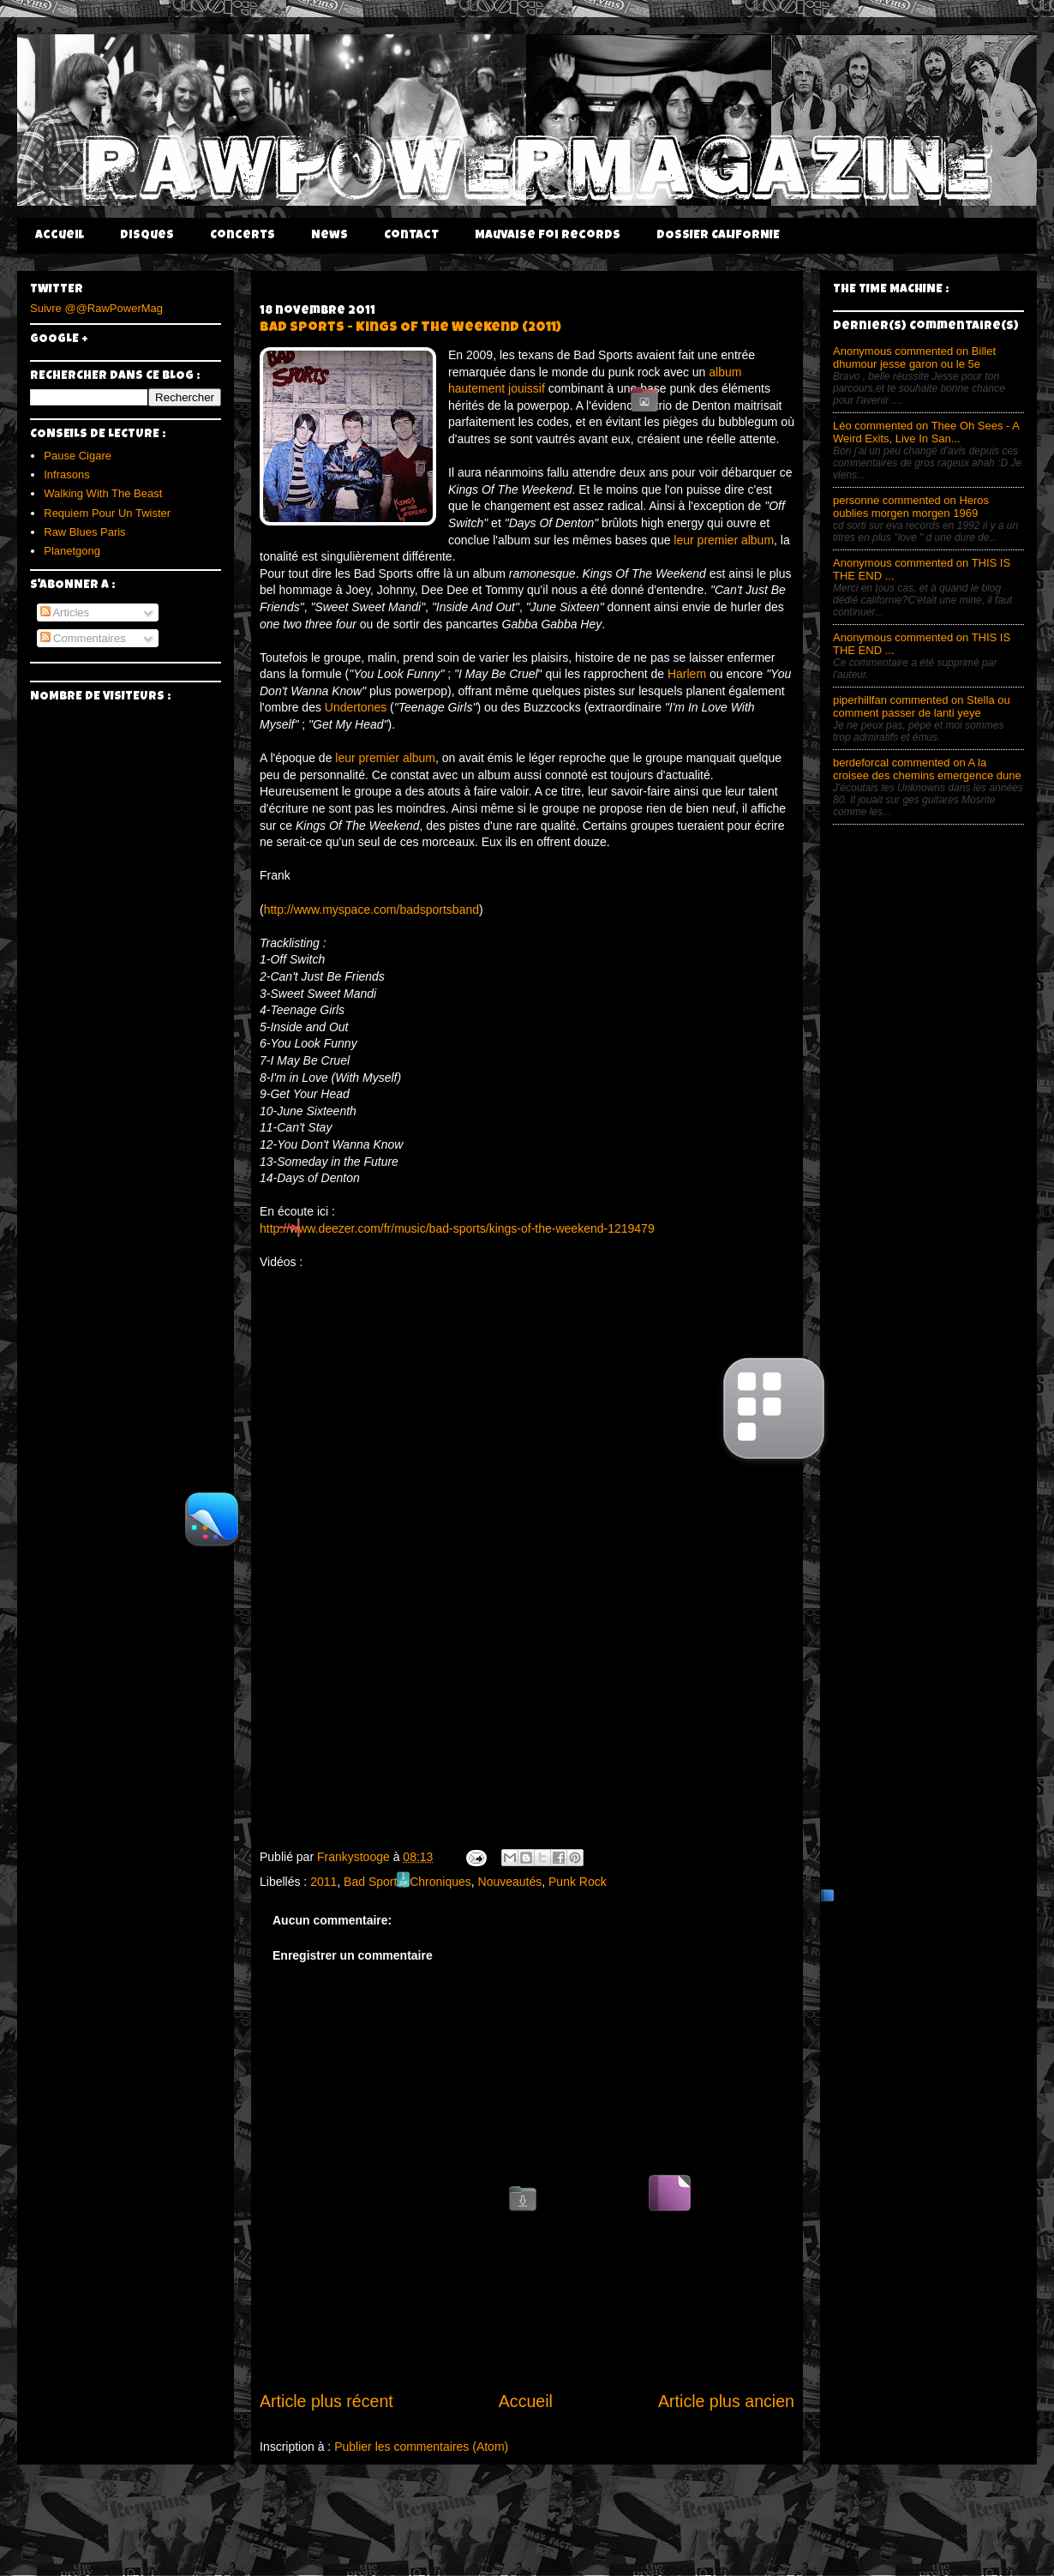 The image size is (1054, 2576). What do you see at coordinates (827, 1894) in the screenshot?
I see `access the desktop folder` at bounding box center [827, 1894].